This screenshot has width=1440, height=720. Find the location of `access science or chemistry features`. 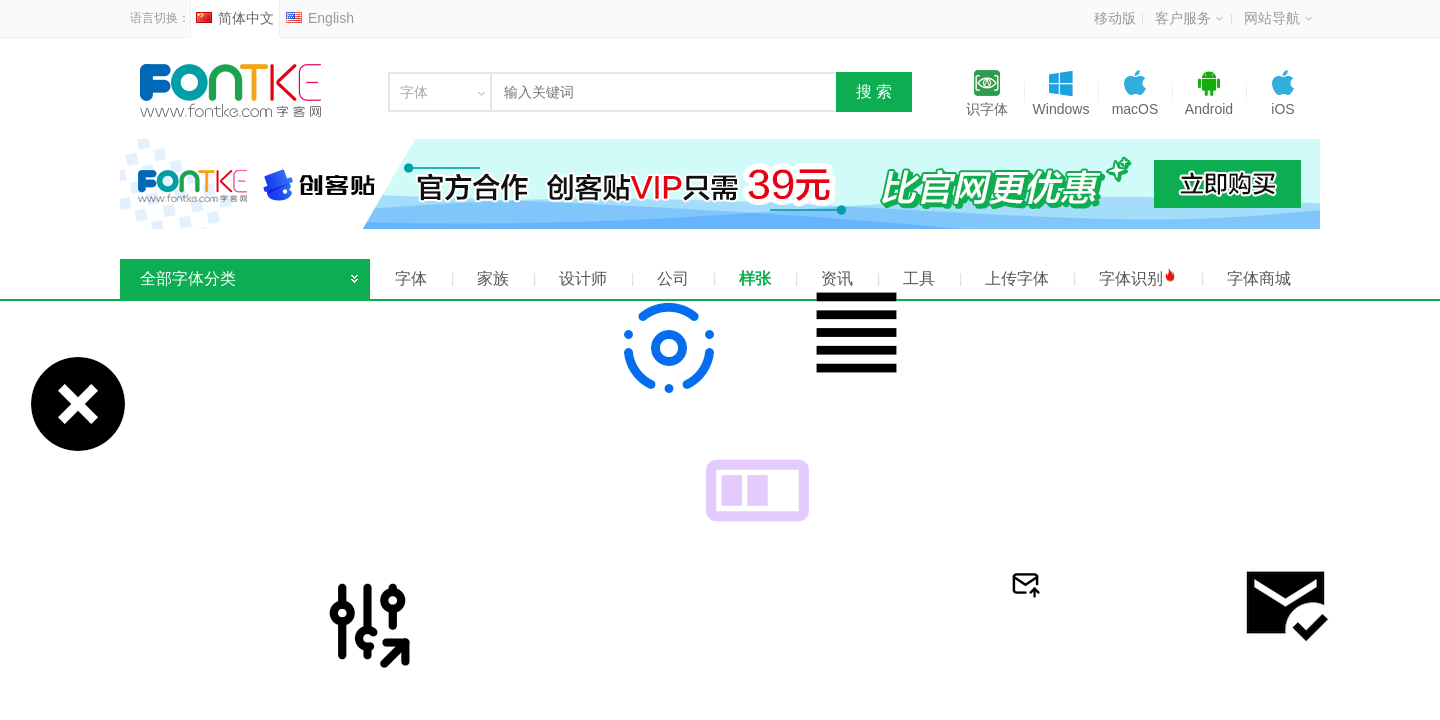

access science or chemistry features is located at coordinates (669, 348).